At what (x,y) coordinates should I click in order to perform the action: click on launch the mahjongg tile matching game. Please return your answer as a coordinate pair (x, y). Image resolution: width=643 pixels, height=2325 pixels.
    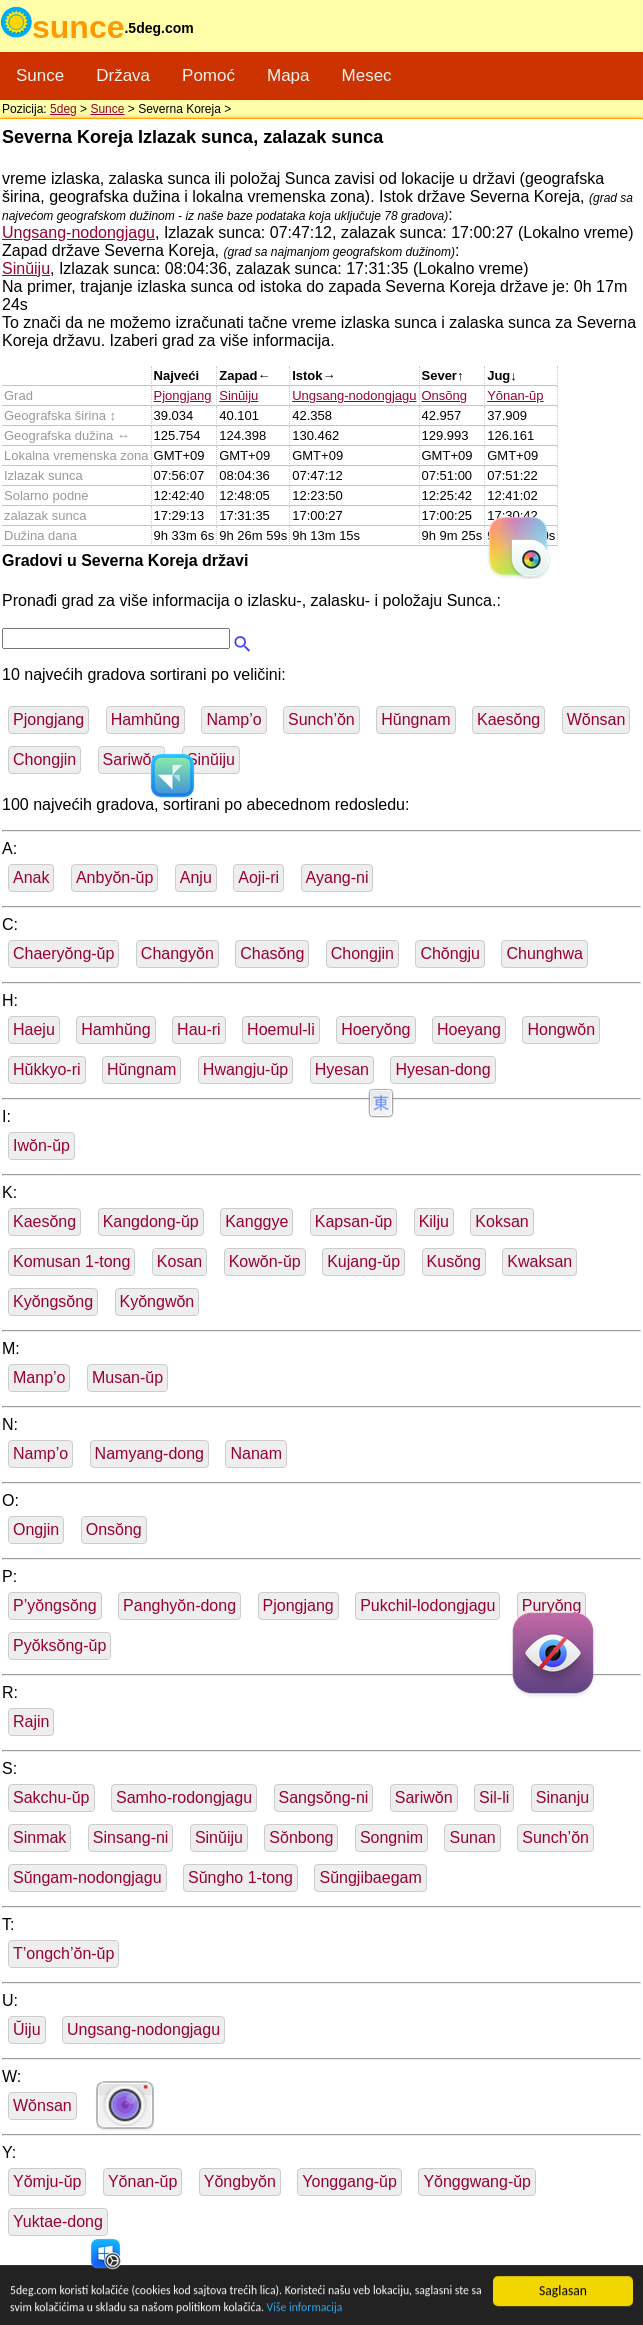
    Looking at the image, I should click on (381, 1103).